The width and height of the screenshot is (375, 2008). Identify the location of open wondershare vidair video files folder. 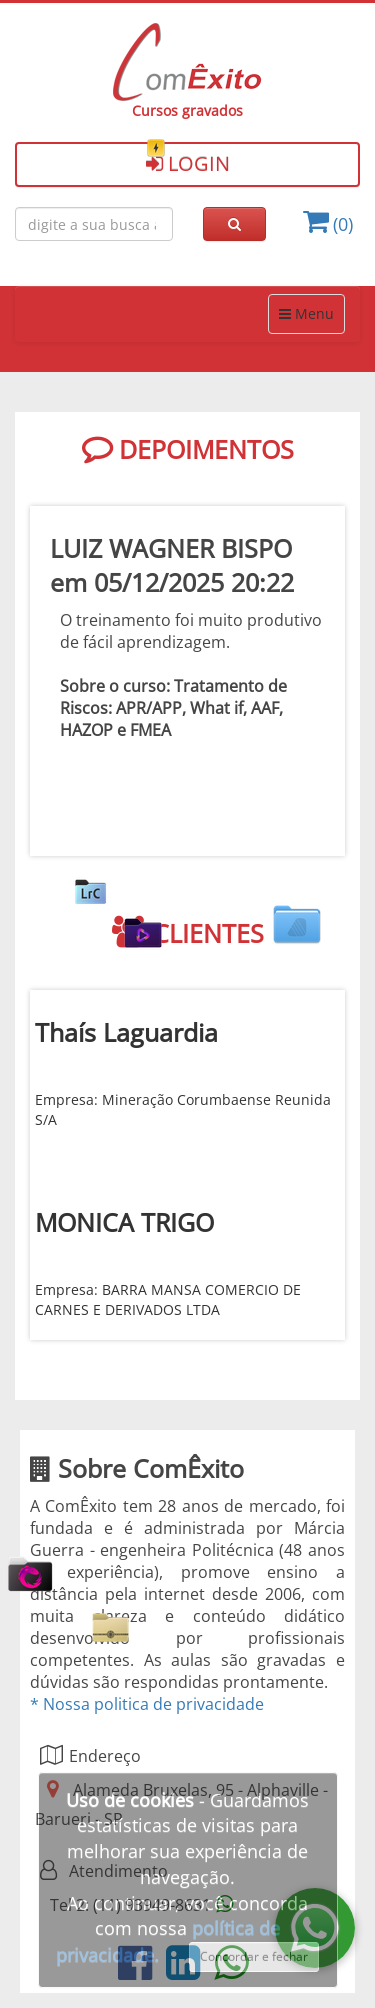
(143, 934).